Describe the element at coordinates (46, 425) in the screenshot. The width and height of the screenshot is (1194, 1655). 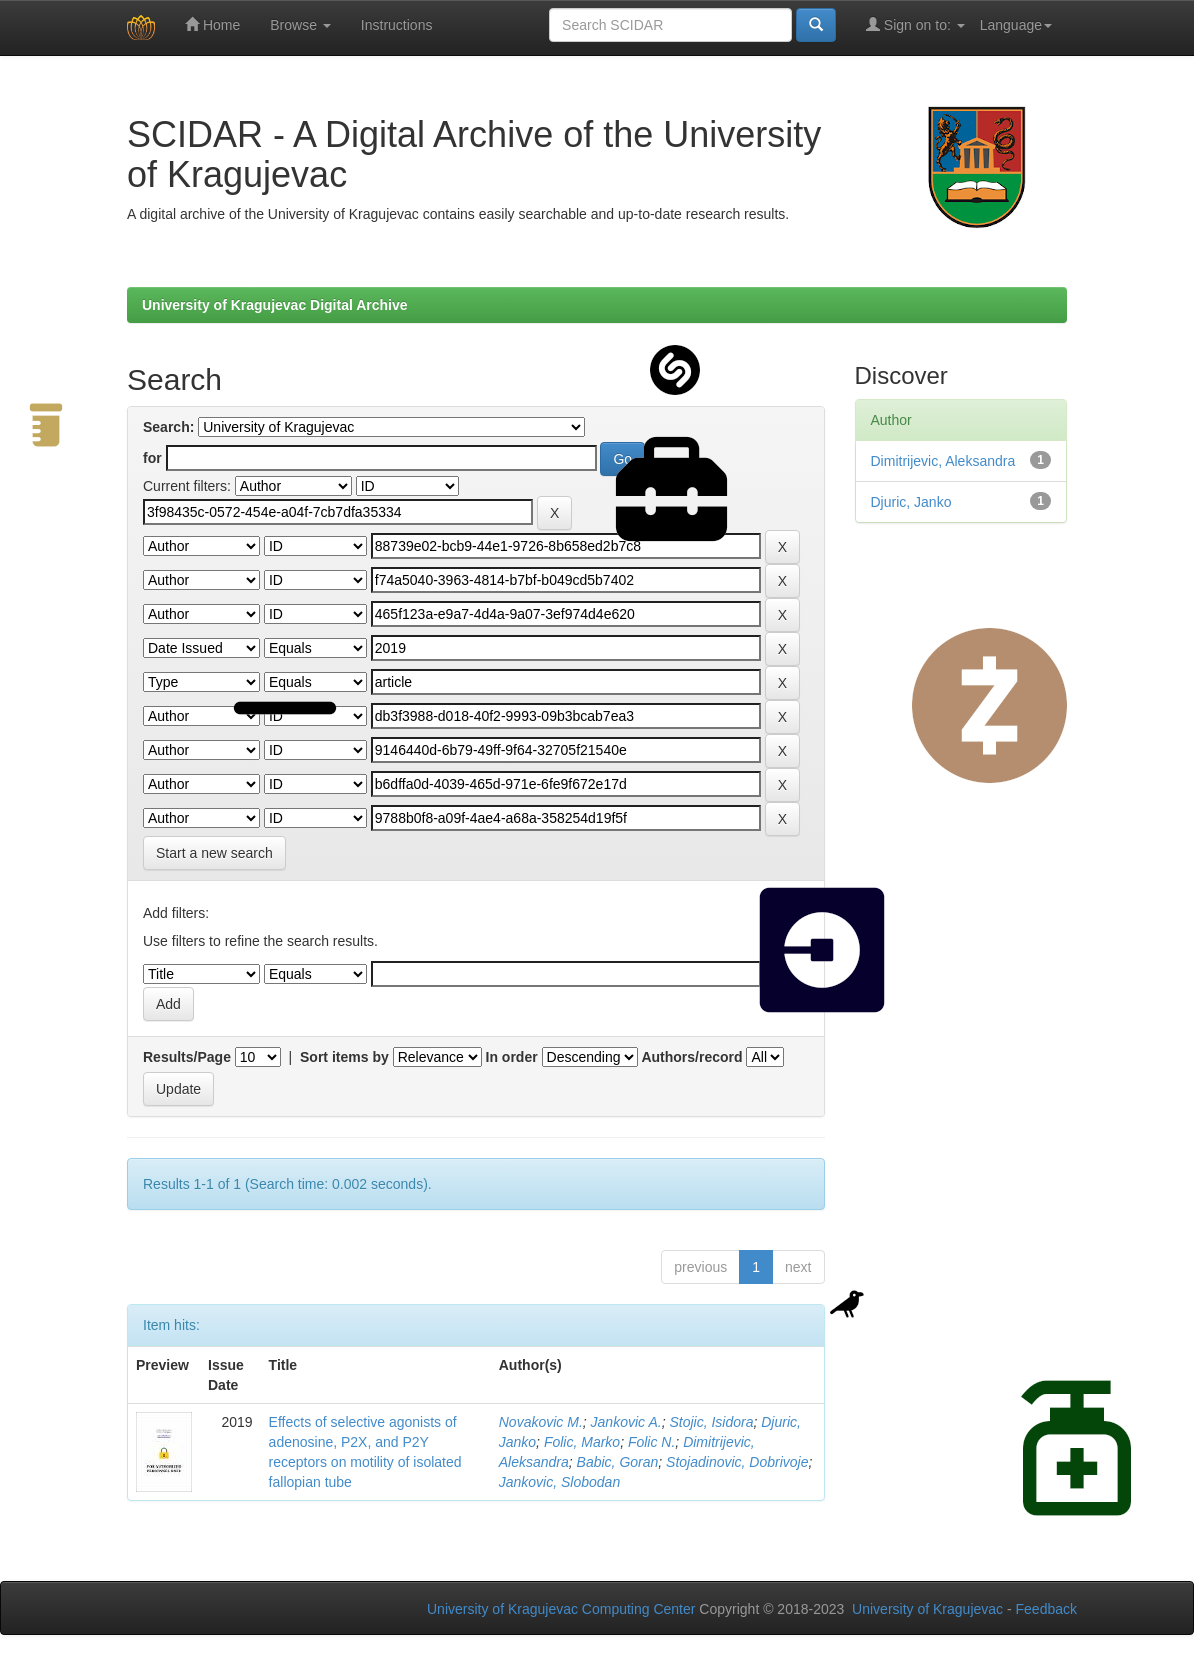
I see `view prescription or medication details` at that location.